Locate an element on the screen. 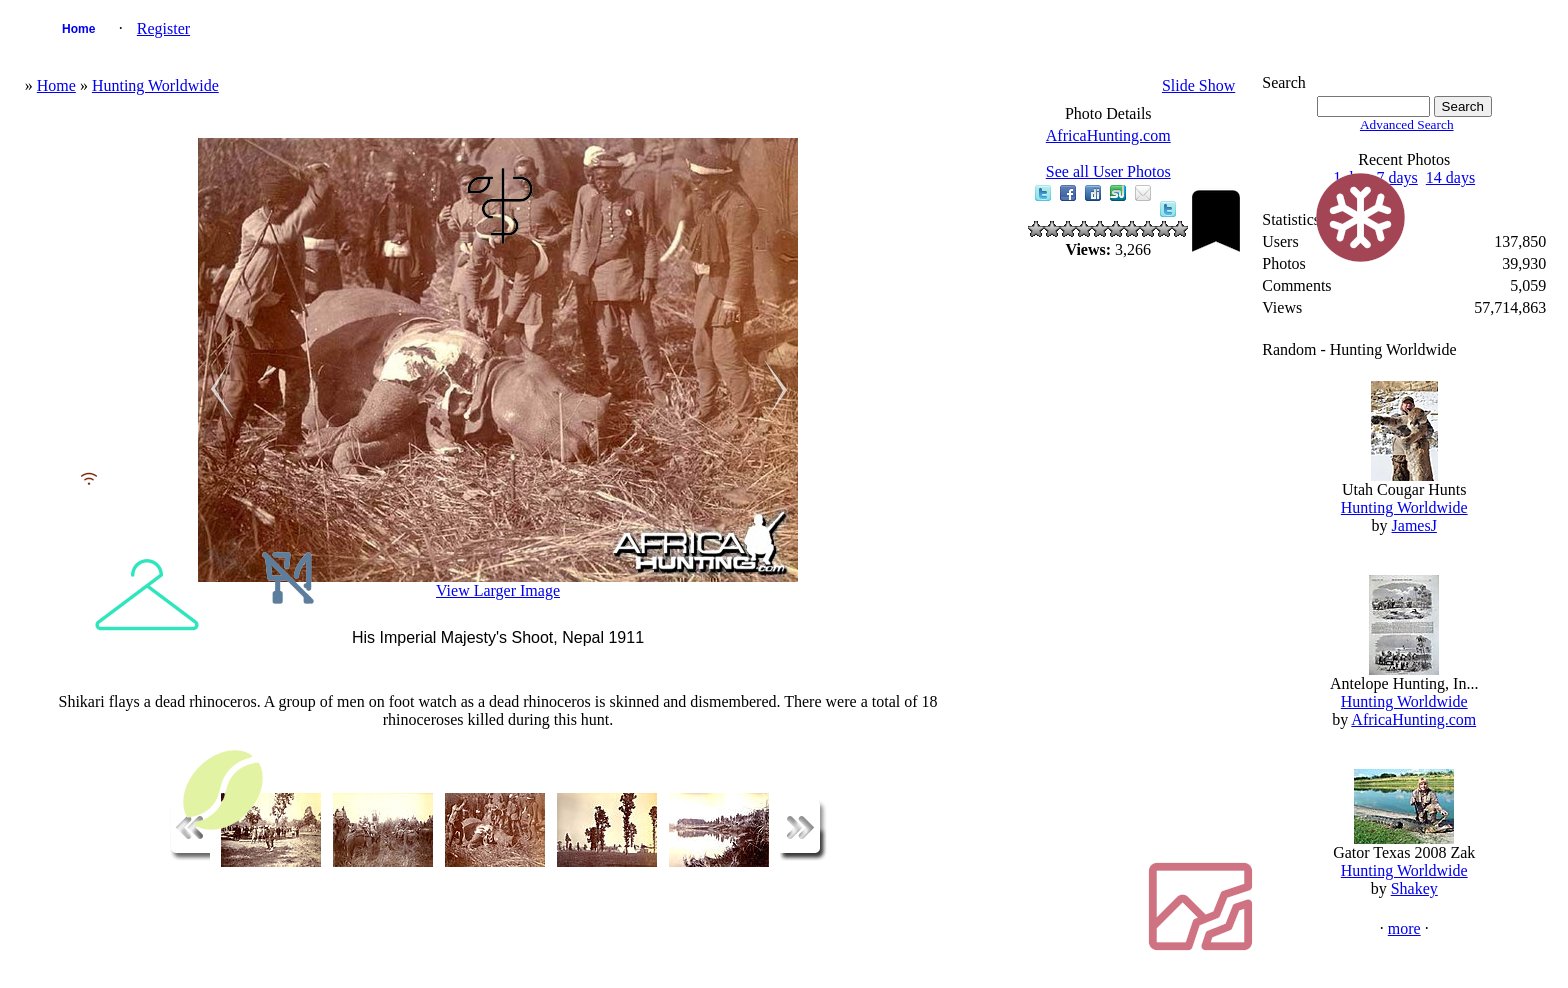 Image resolution: width=1568 pixels, height=988 pixels. indicates a broken or corrupted image file is located at coordinates (1200, 906).